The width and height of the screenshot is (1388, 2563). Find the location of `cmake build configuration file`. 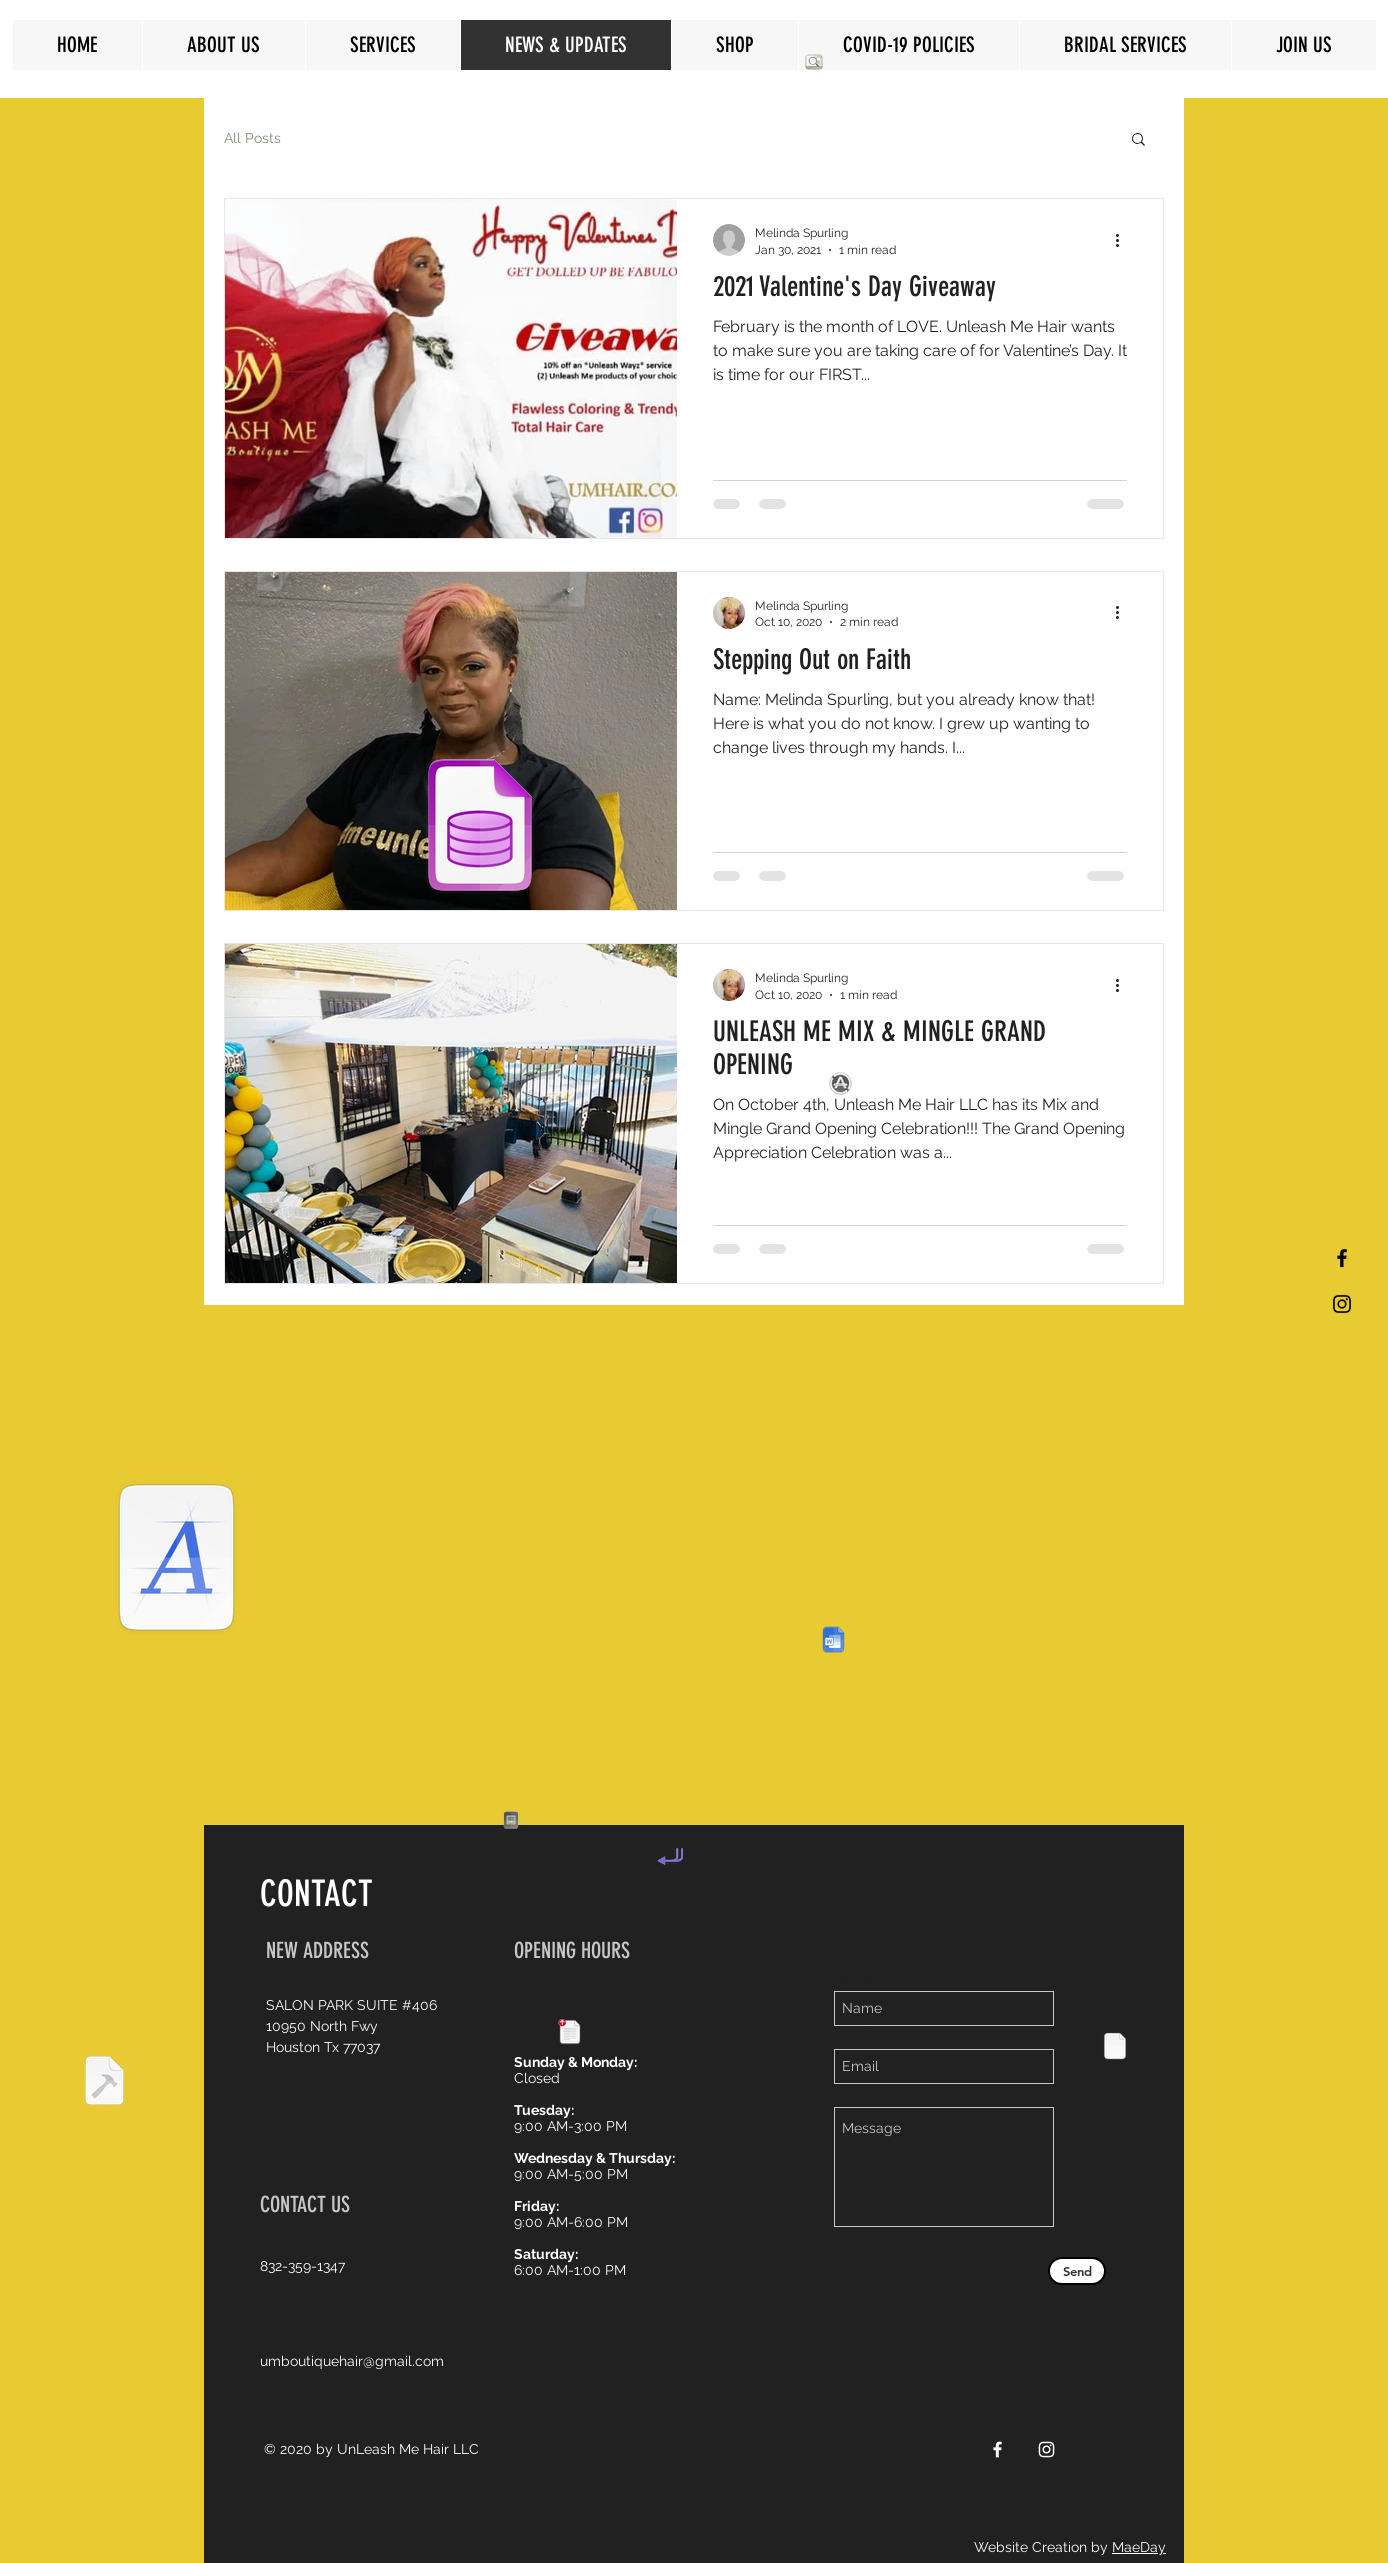

cmake build configuration file is located at coordinates (104, 2080).